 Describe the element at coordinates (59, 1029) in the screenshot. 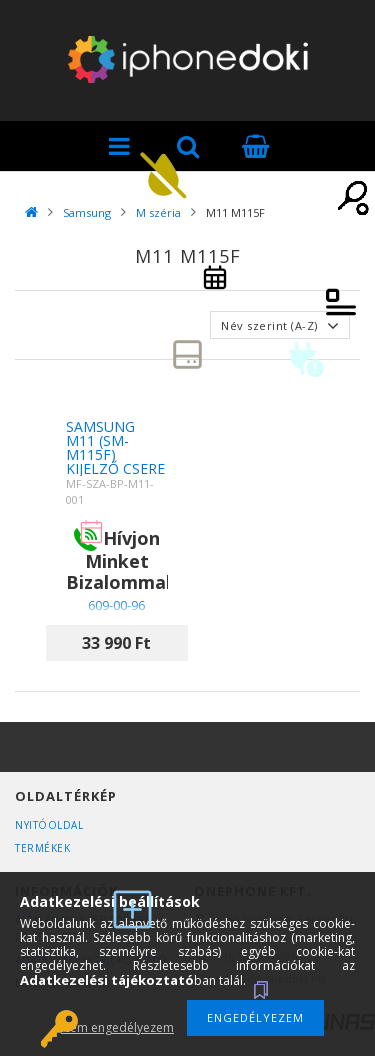

I see `access security or password settings` at that location.